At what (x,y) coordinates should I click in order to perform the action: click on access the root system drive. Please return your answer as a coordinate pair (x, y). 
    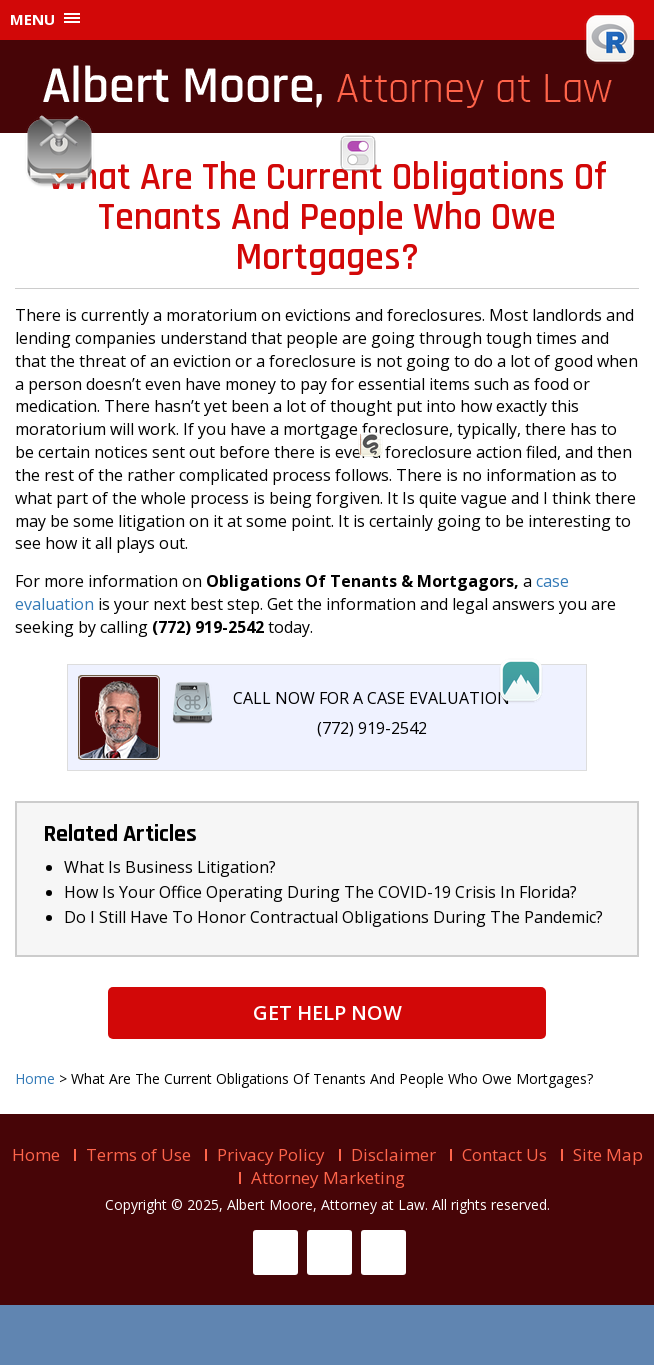
    Looking at the image, I should click on (192, 702).